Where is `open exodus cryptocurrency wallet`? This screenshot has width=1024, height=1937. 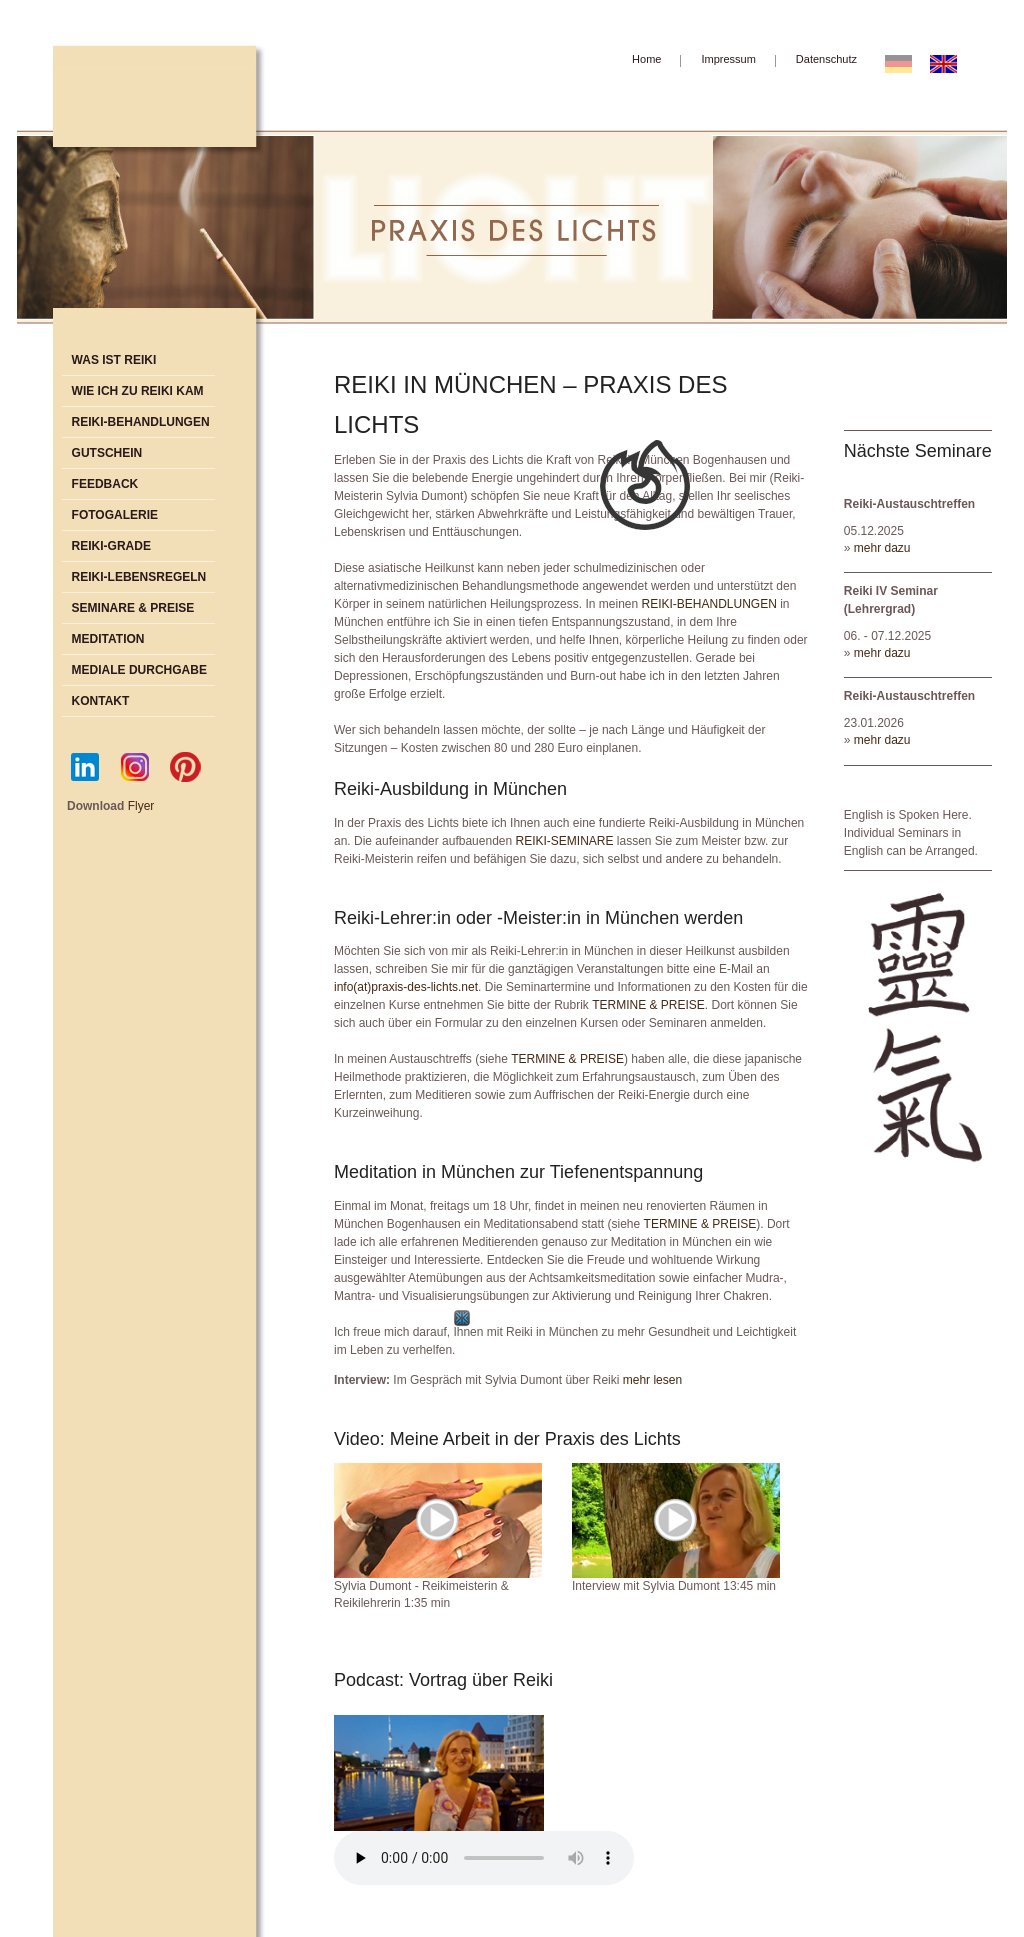
open exodus cryptocurrency wallet is located at coordinates (462, 1318).